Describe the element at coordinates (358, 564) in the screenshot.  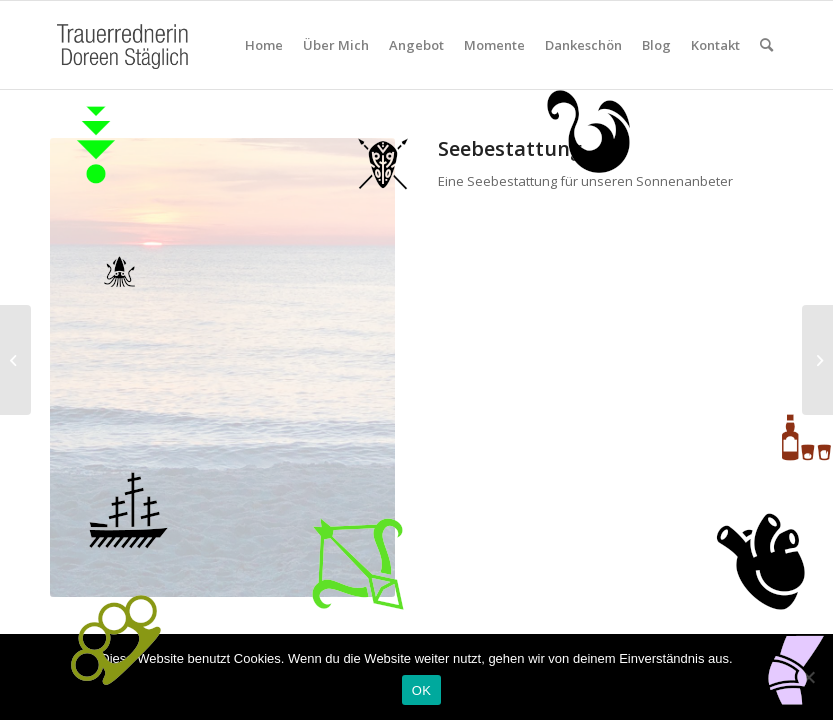
I see `select bow and arrow weapon` at that location.